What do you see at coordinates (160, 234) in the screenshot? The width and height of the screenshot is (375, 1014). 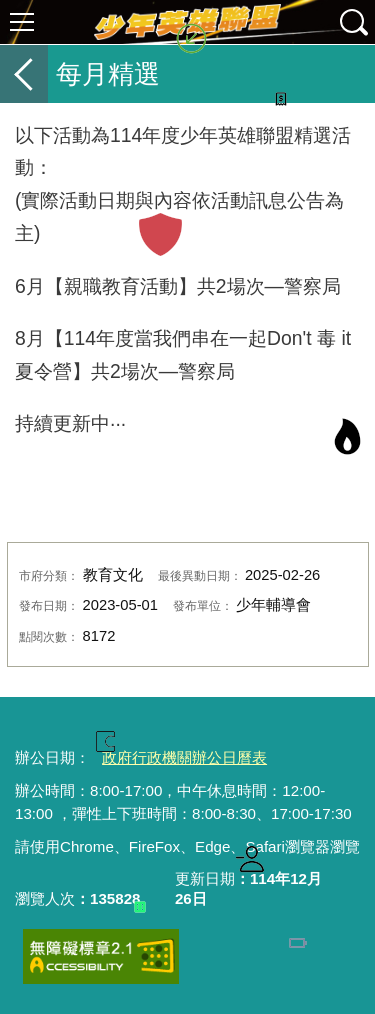 I see `access security settings` at bounding box center [160, 234].